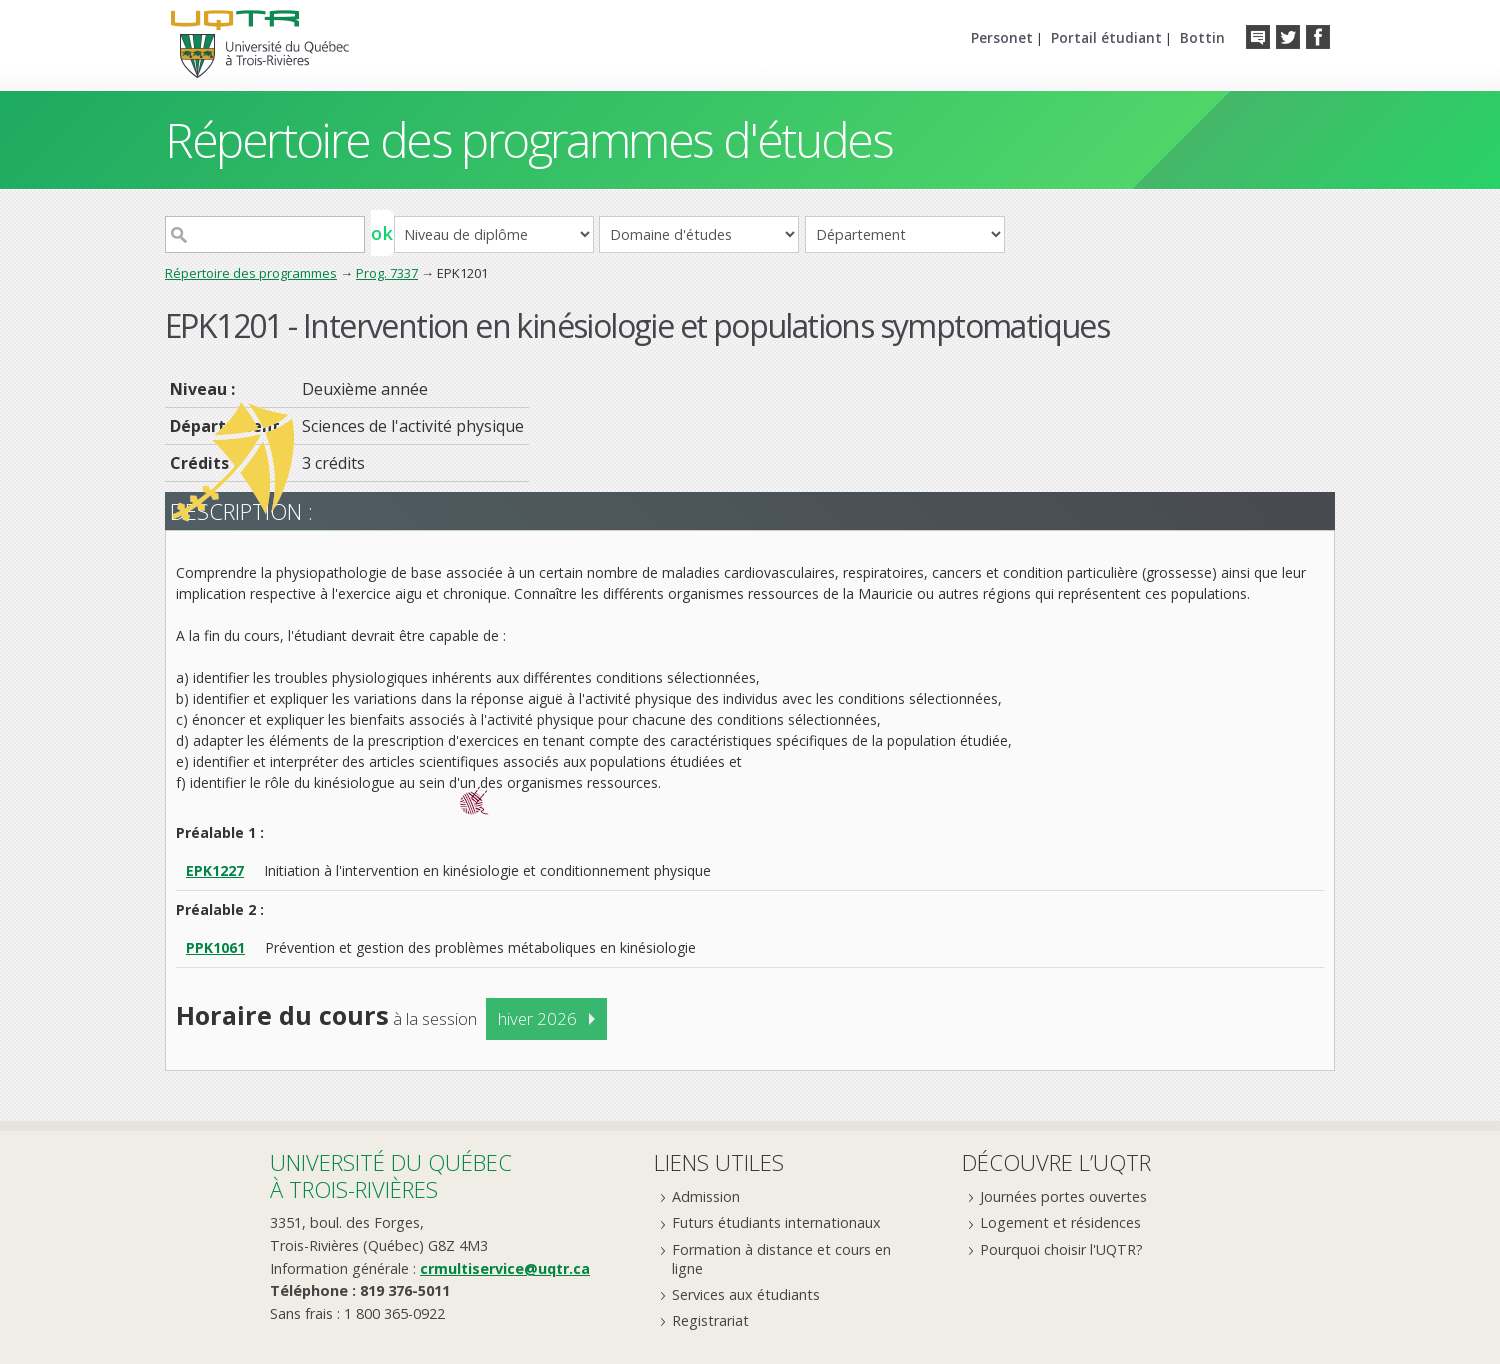 This screenshot has width=1500, height=1364. I want to click on kite flying game or activity, so click(236, 458).